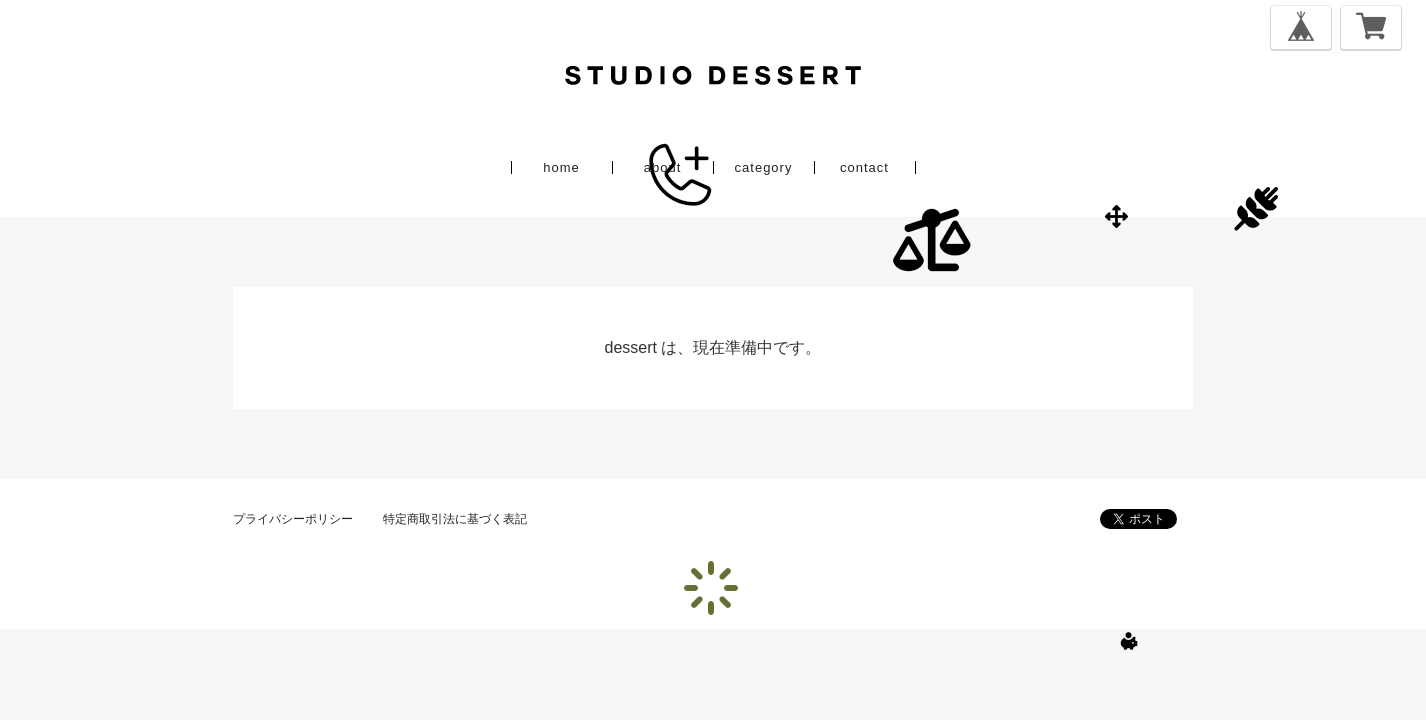 The image size is (1426, 720). What do you see at coordinates (1116, 216) in the screenshot?
I see `move or reposition an element` at bounding box center [1116, 216].